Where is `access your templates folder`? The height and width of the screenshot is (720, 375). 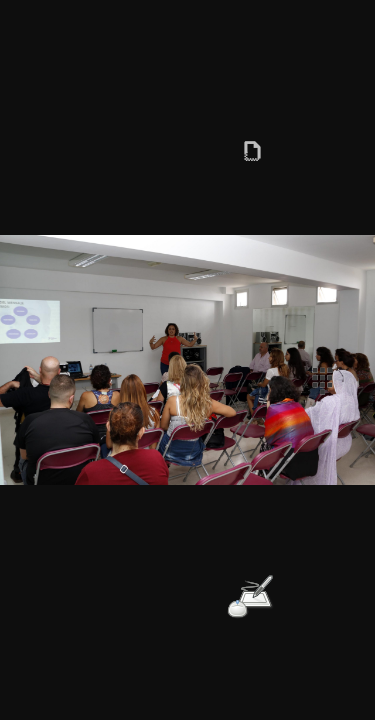 access your templates folder is located at coordinates (252, 150).